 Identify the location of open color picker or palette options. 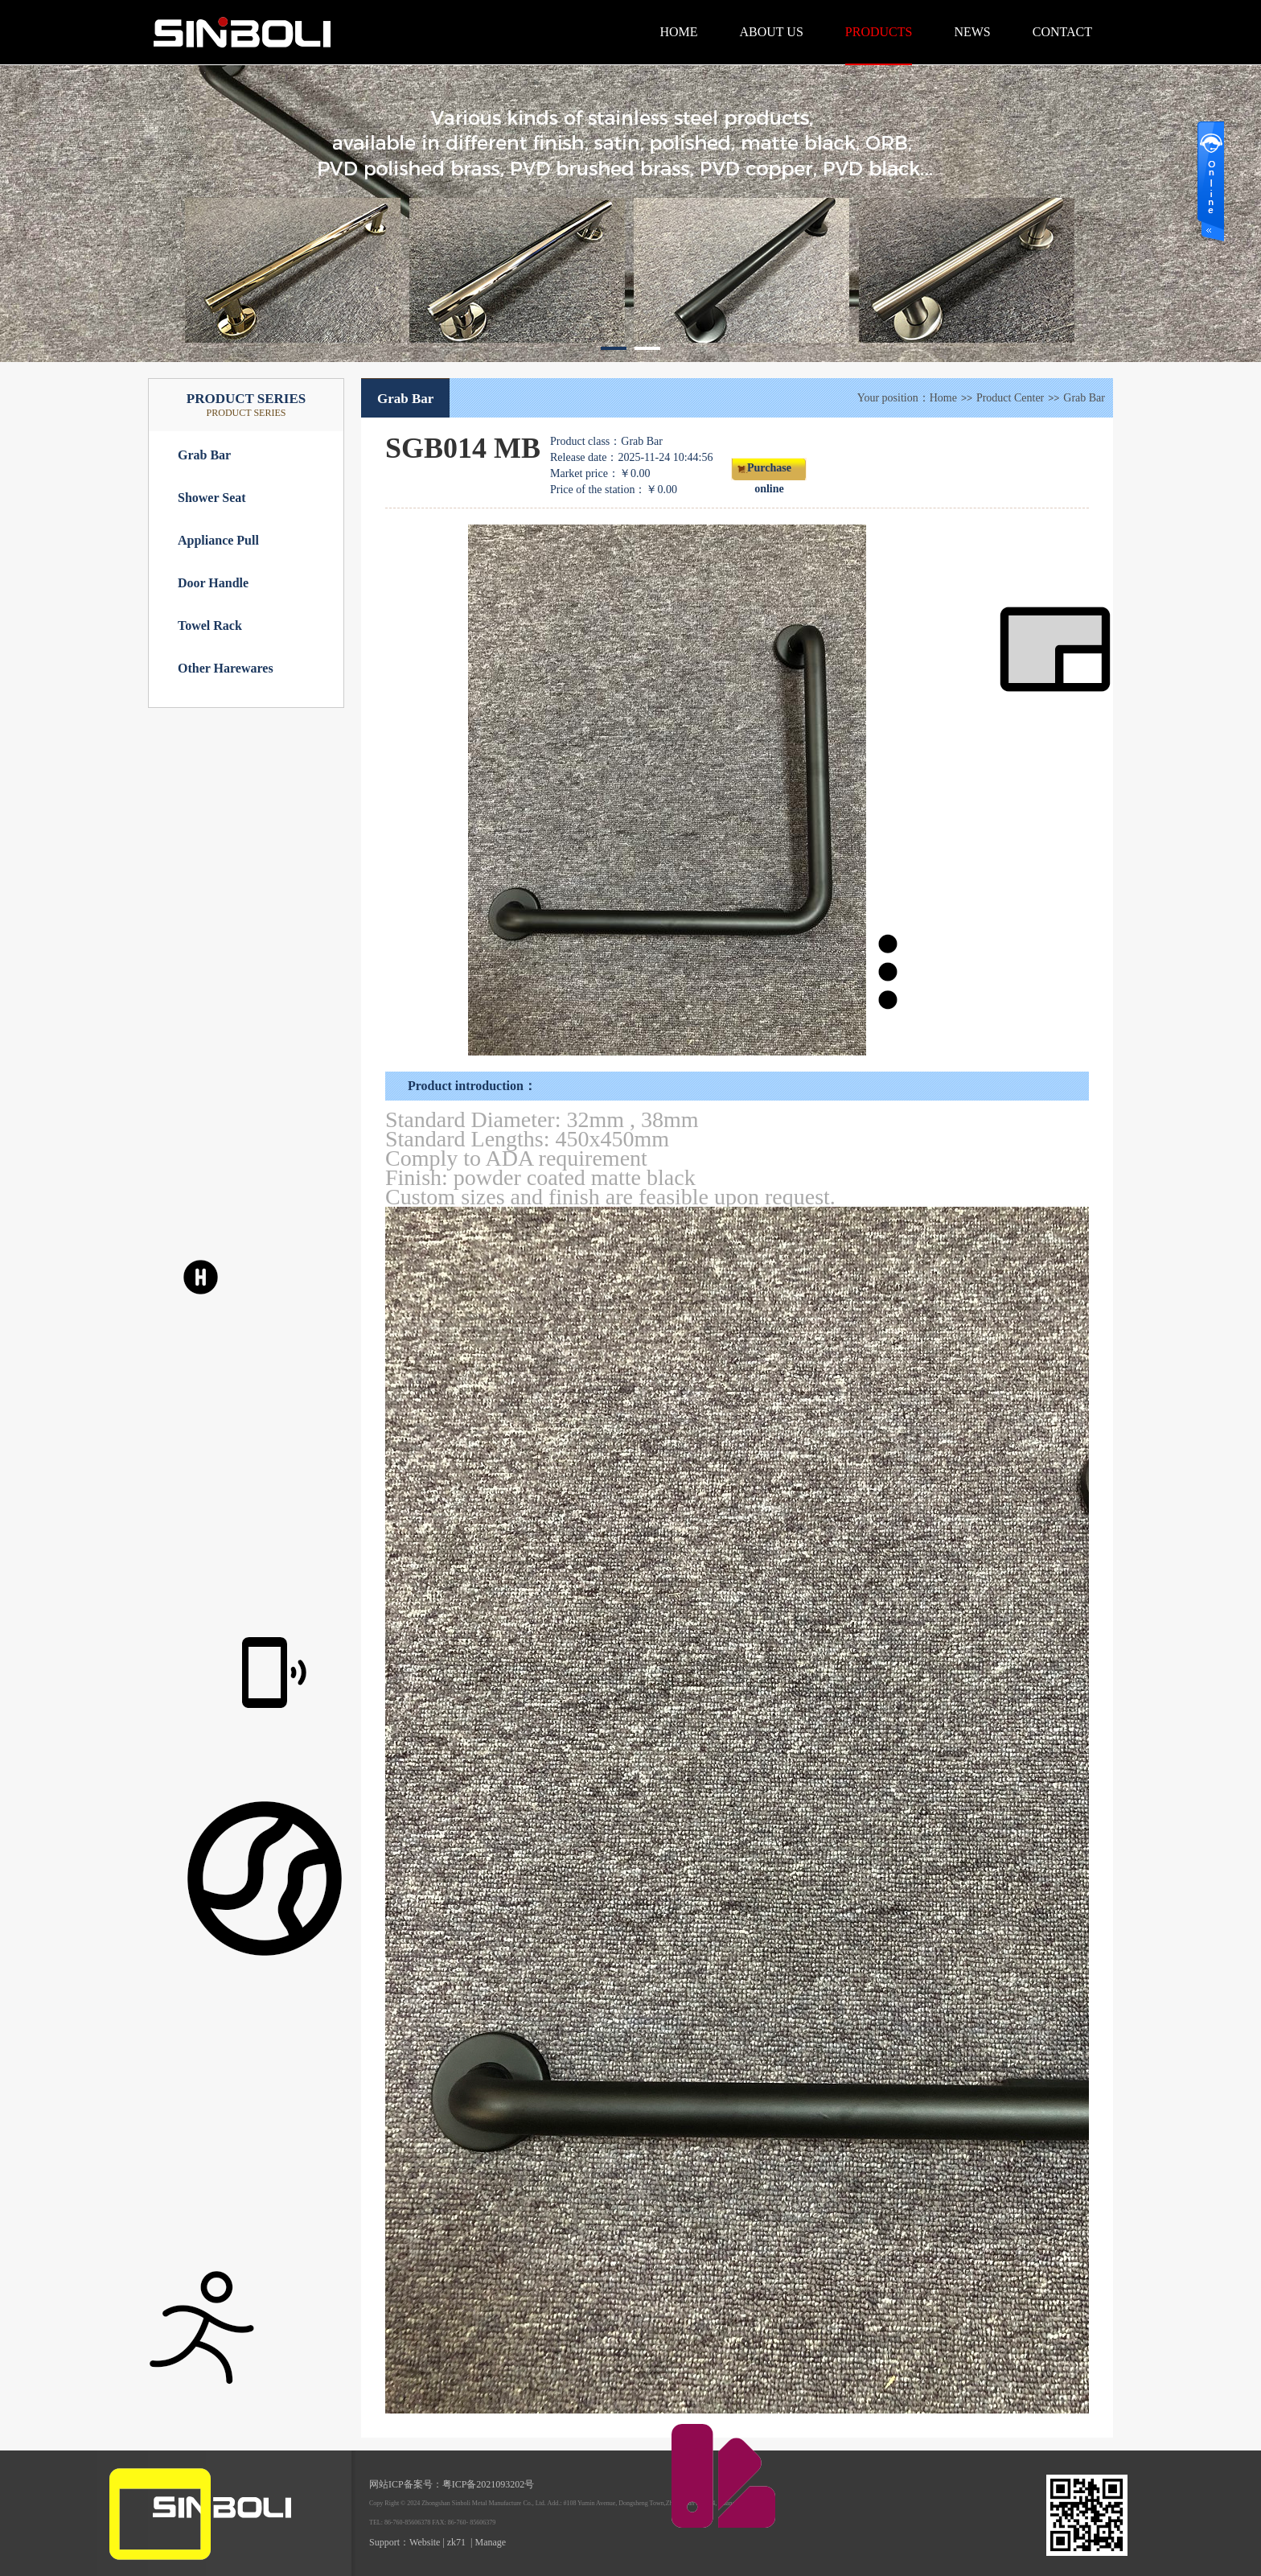
(723, 2475).